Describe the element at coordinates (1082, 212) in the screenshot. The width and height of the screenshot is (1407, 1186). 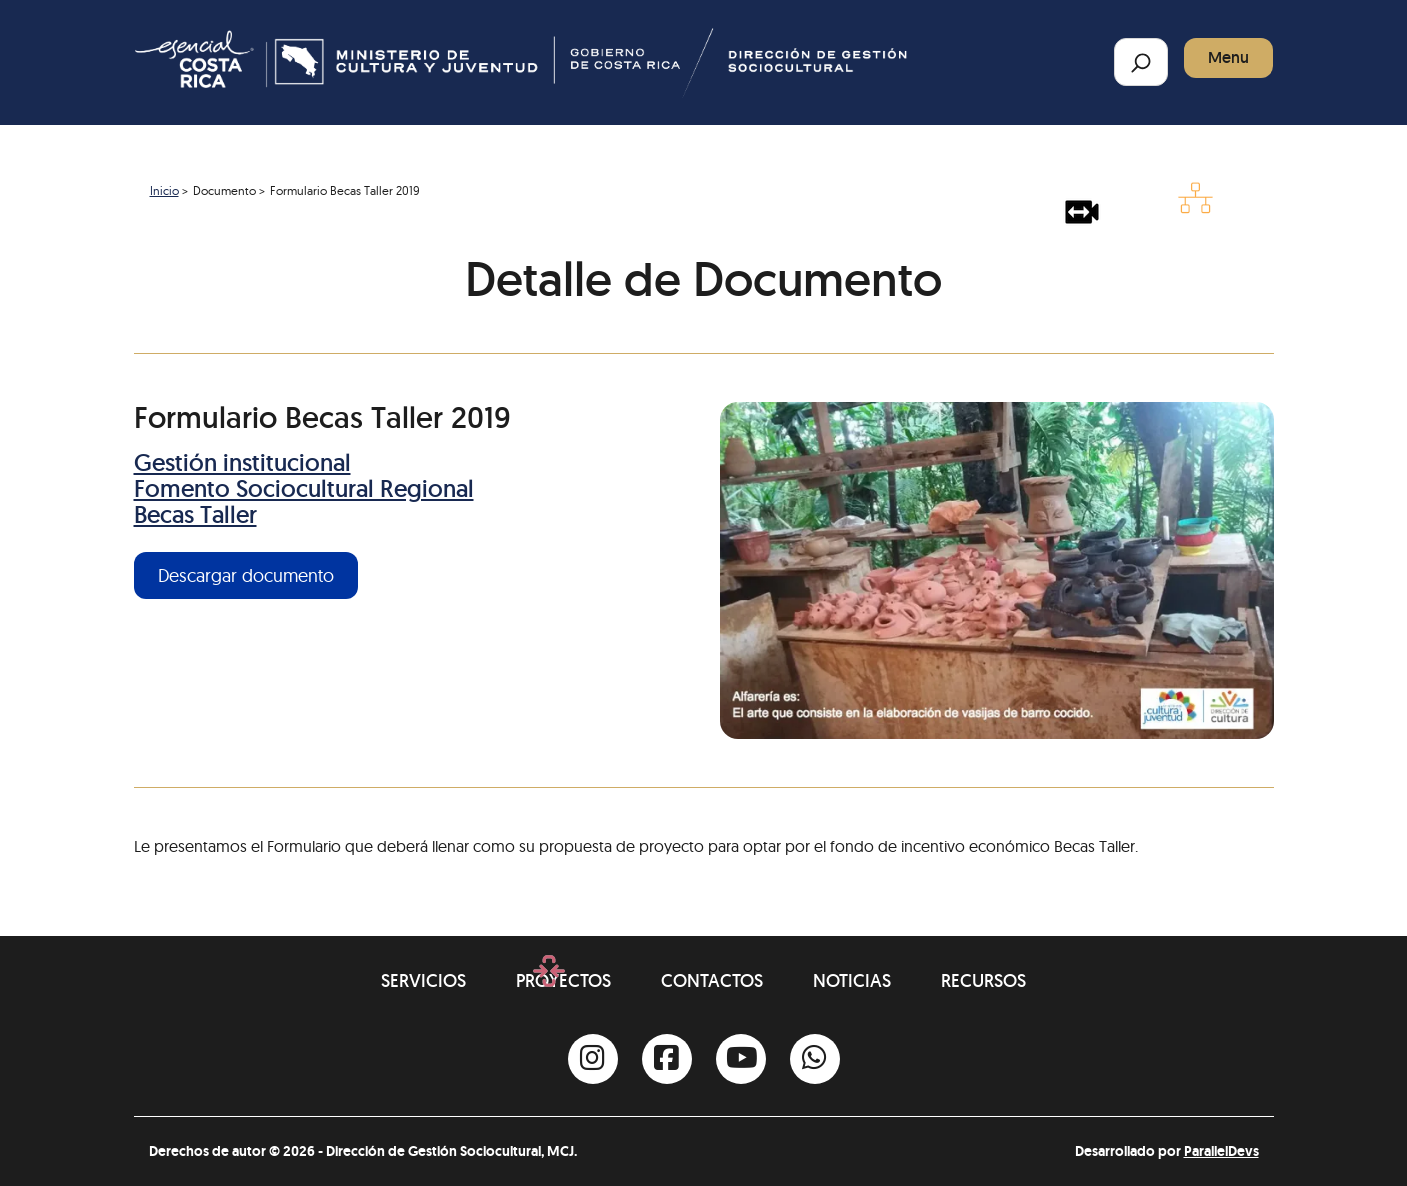
I see `switch between front and rear camera during video recording` at that location.